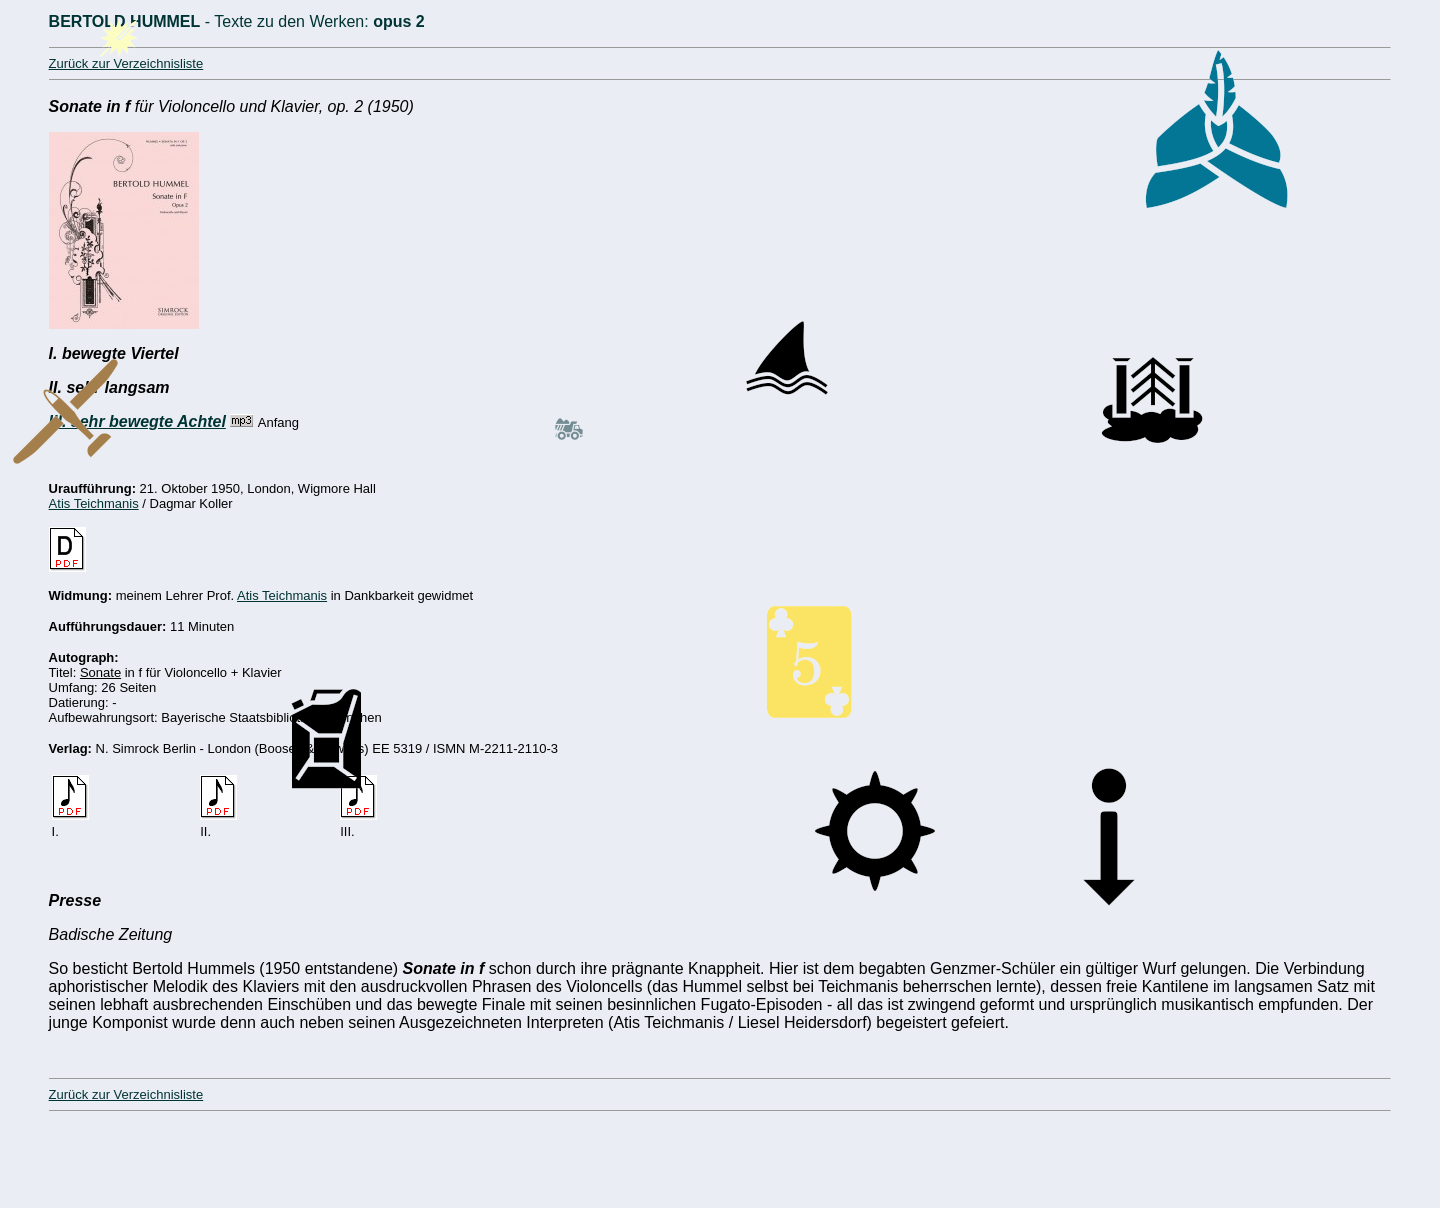 The image size is (1440, 1208). I want to click on indicates a falling or dropping action in gameplay, so click(1109, 837).